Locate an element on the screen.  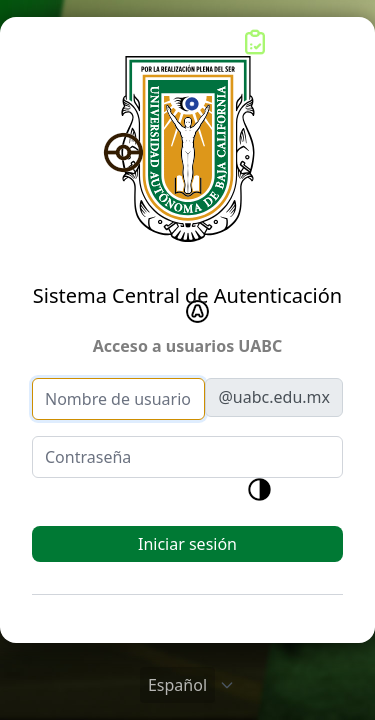
access pokémon collection or inventory is located at coordinates (123, 152).